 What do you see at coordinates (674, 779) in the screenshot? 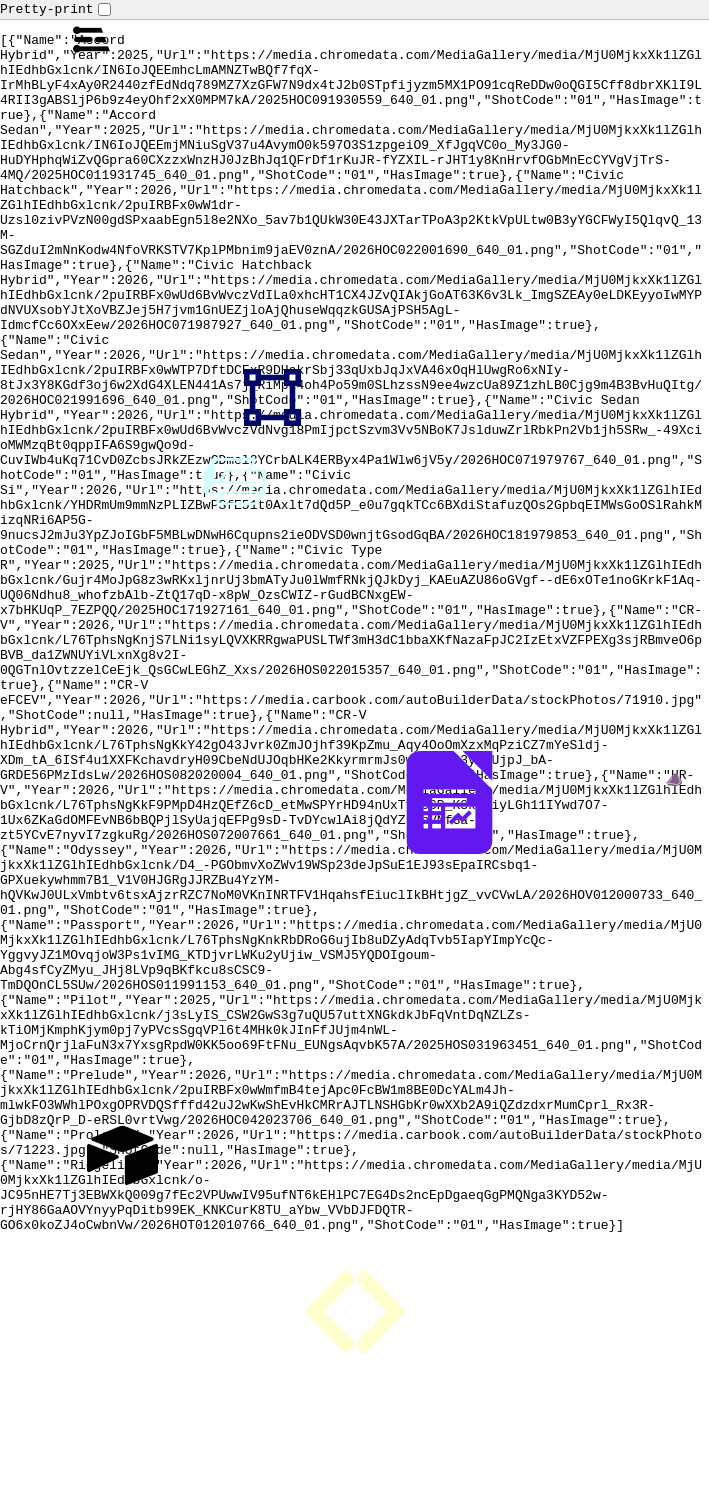
I see `EndeavourOS Linux distribution logo` at bounding box center [674, 779].